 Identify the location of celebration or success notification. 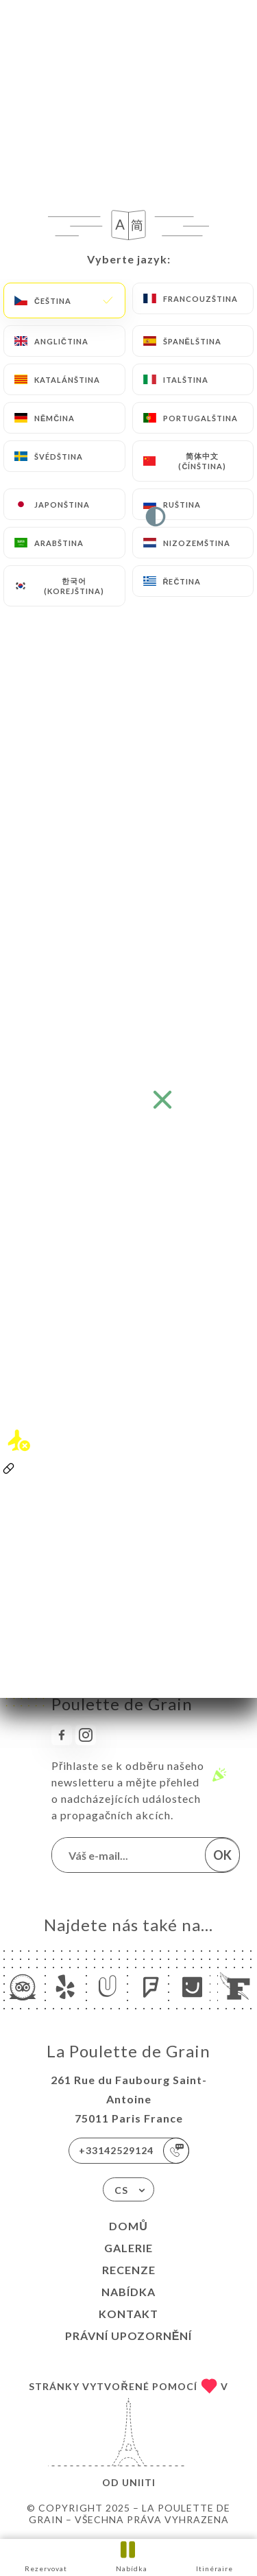
(219, 1775).